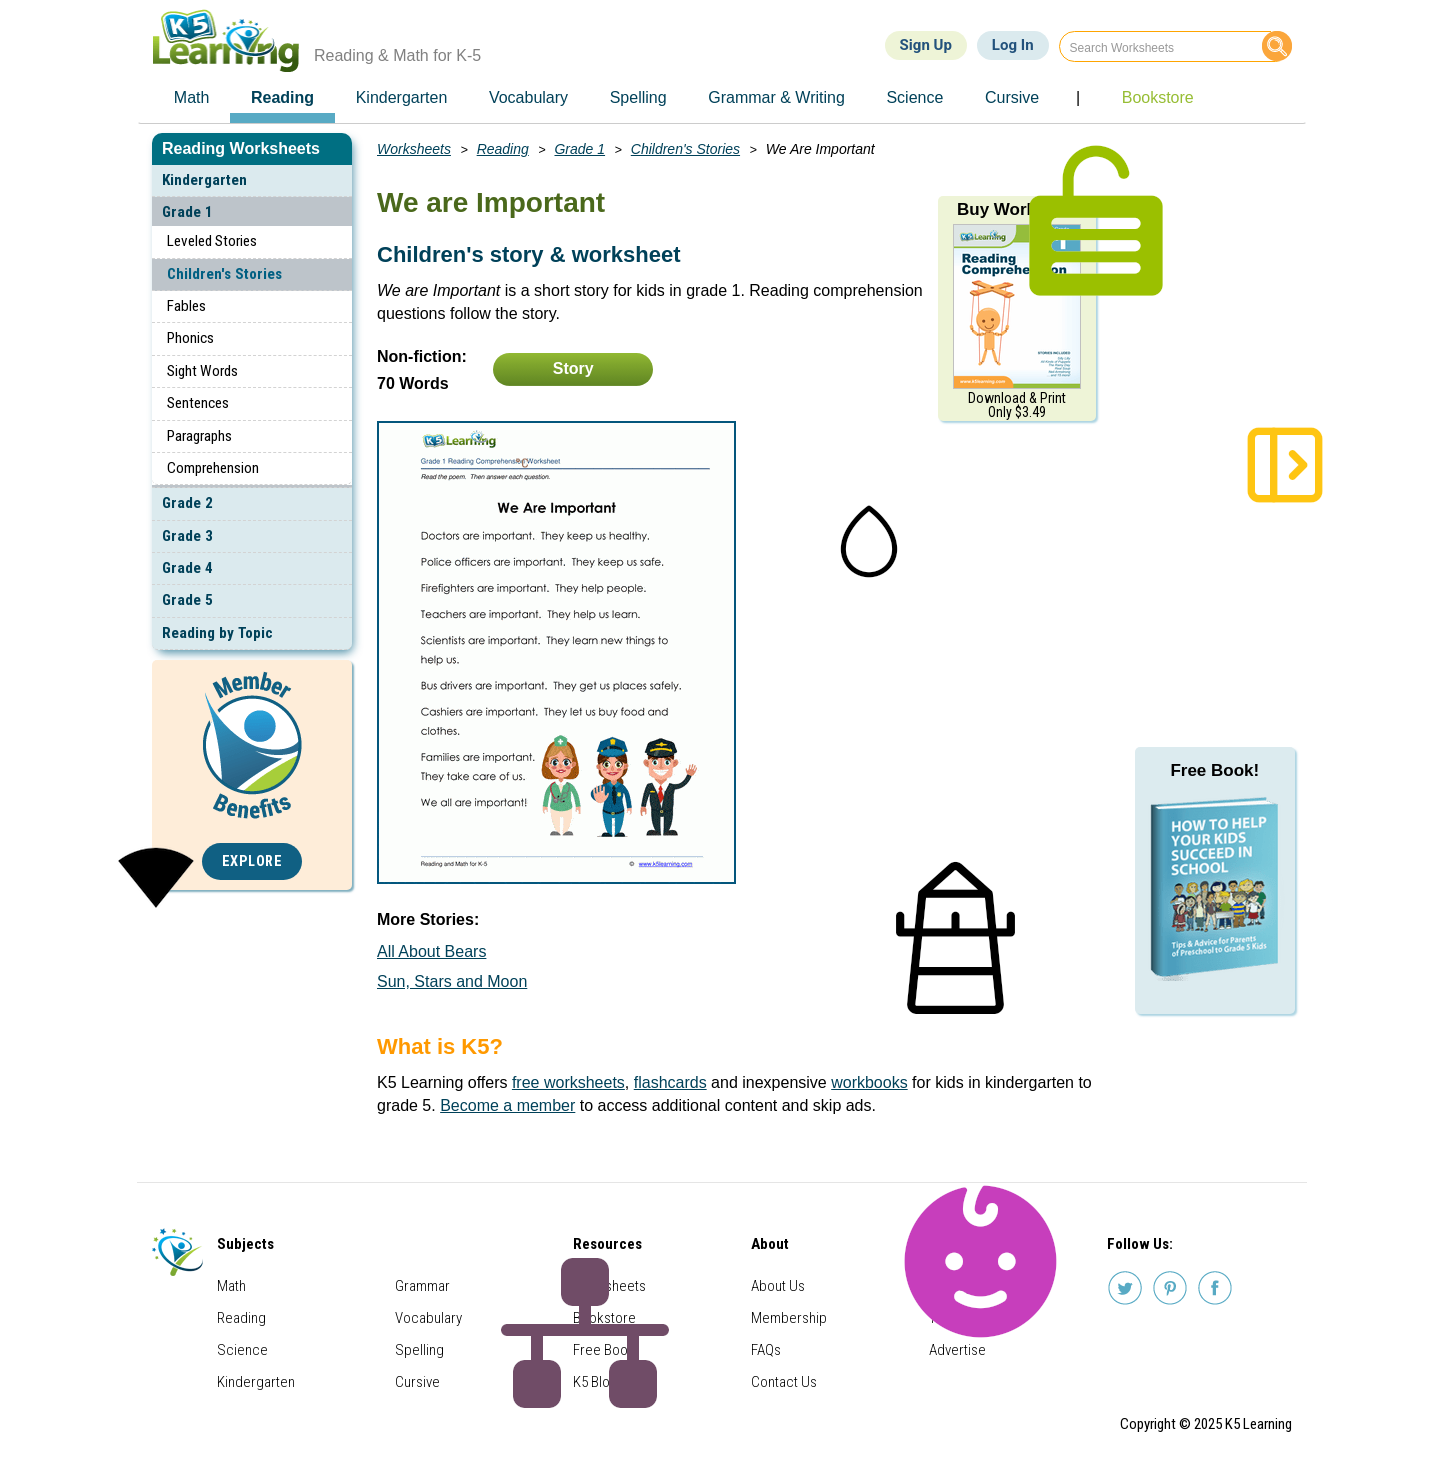 This screenshot has width=1444, height=1477. Describe the element at coordinates (1096, 229) in the screenshot. I see `unlocked or unsecured state` at that location.